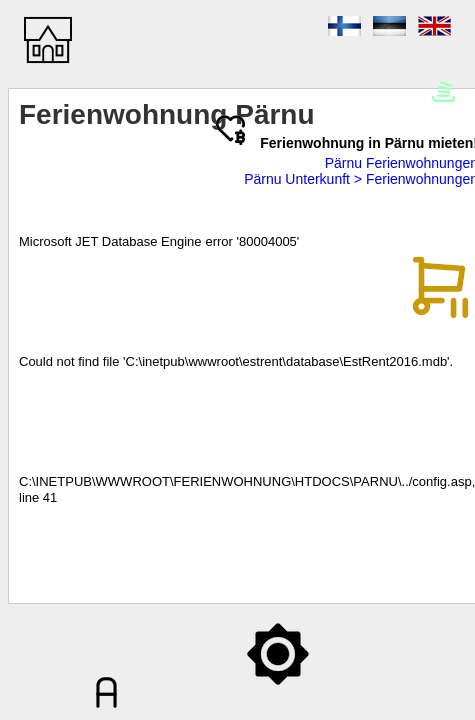 Image resolution: width=475 pixels, height=720 pixels. What do you see at coordinates (439, 286) in the screenshot?
I see `pause or hold your shopping cart` at bounding box center [439, 286].